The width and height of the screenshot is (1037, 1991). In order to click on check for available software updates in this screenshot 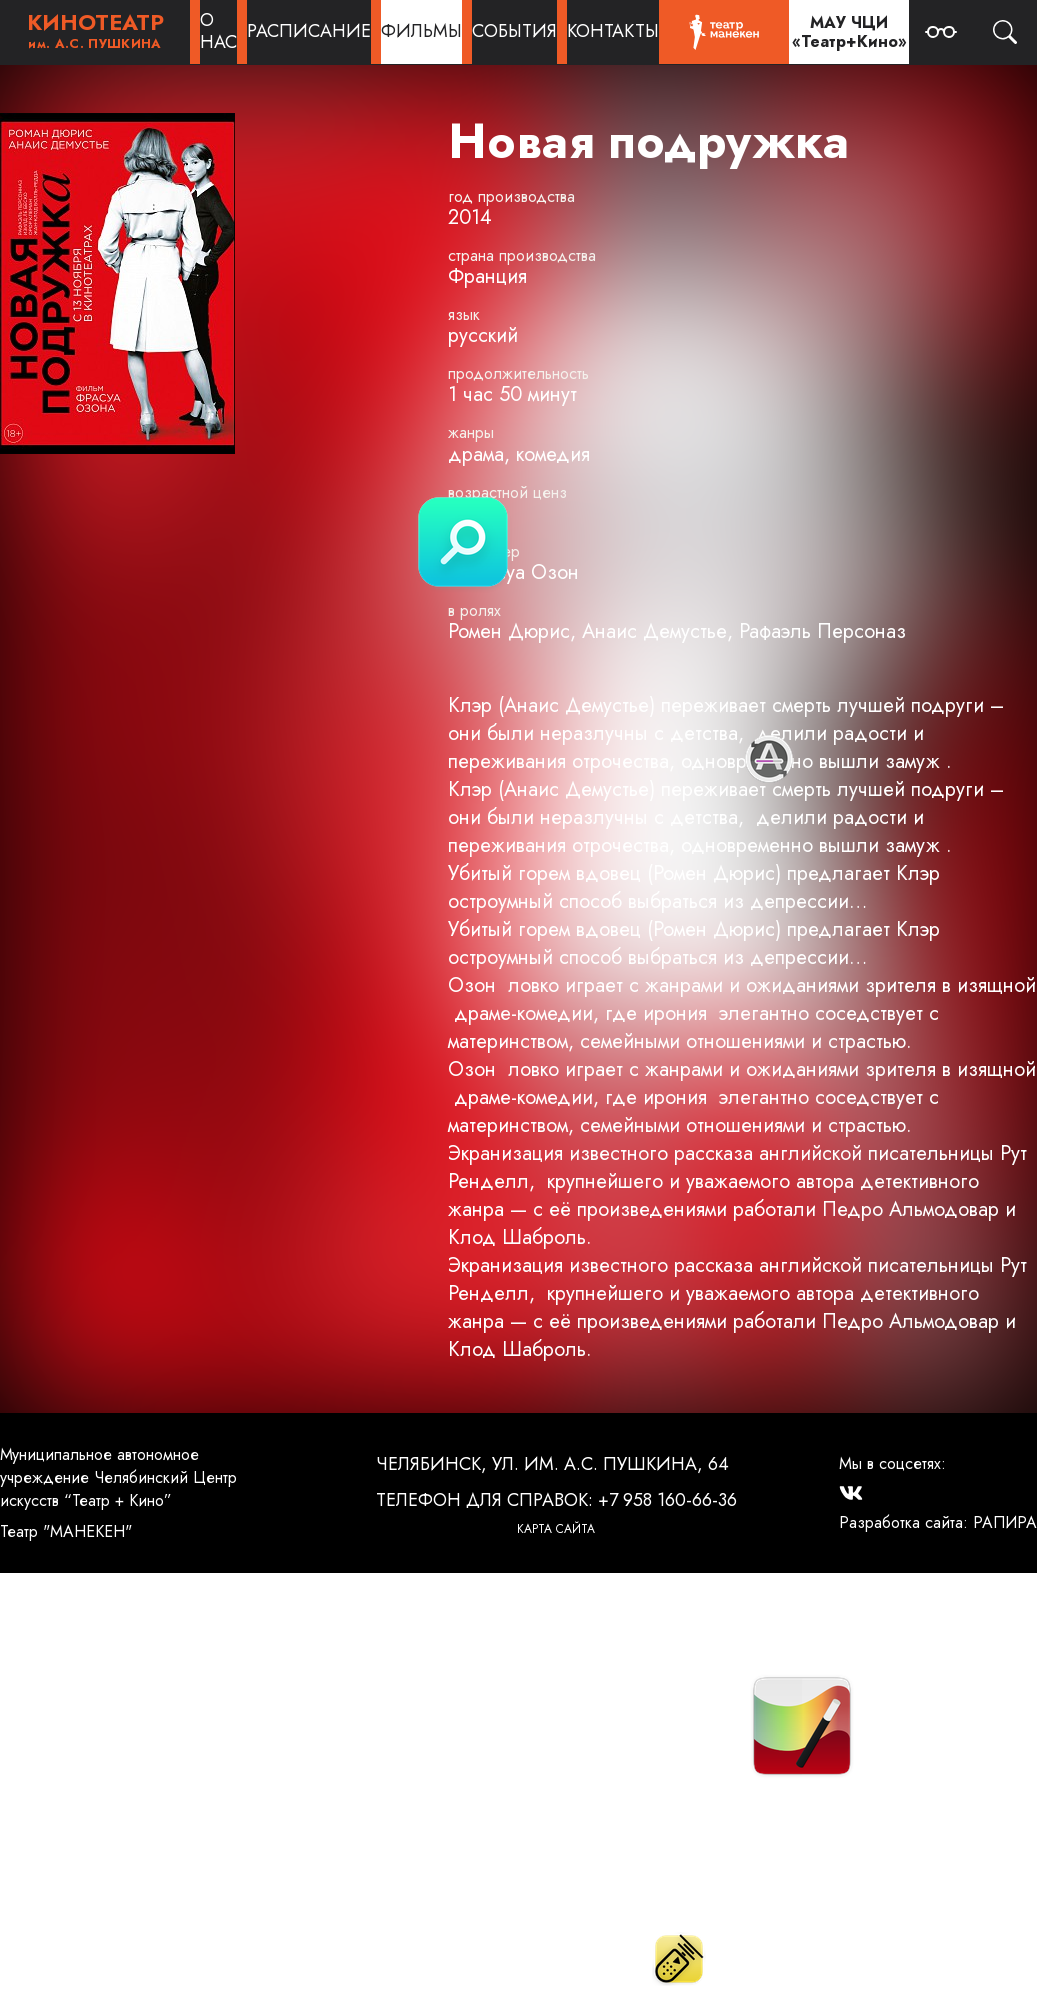, I will do `click(769, 759)`.